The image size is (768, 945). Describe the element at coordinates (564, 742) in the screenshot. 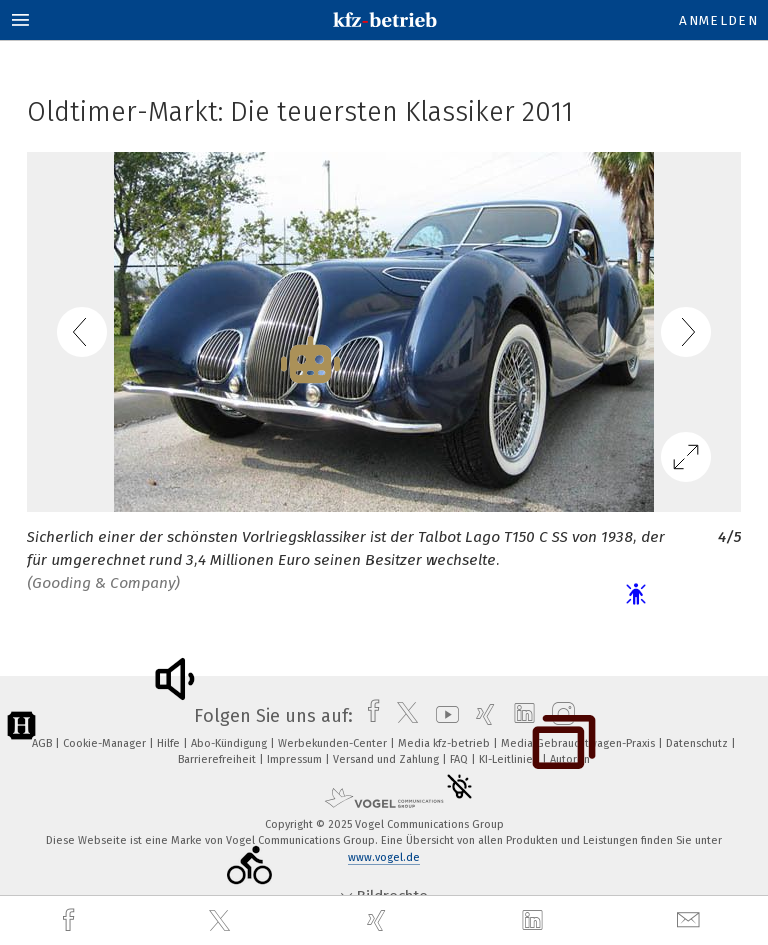

I see `view stacked cards or layers` at that location.